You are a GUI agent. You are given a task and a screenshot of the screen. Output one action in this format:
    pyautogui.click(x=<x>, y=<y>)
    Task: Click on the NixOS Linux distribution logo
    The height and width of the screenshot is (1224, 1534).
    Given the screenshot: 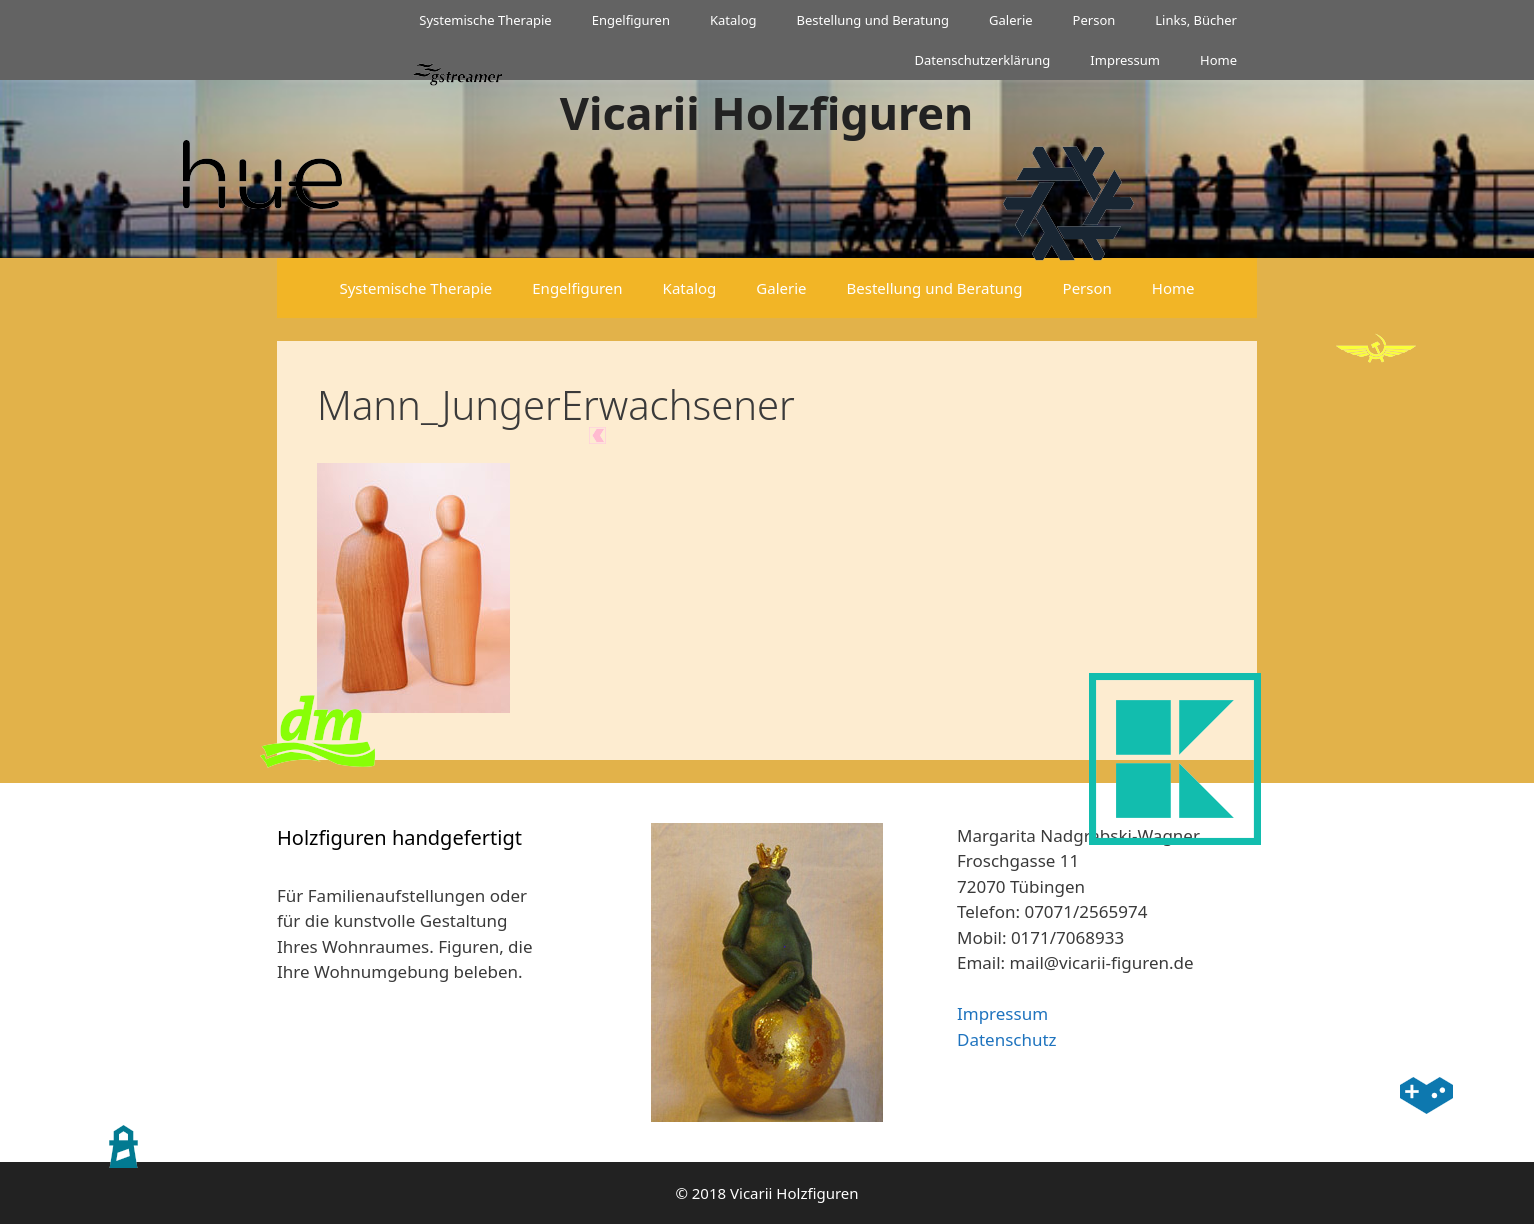 What is the action you would take?
    pyautogui.click(x=1068, y=203)
    